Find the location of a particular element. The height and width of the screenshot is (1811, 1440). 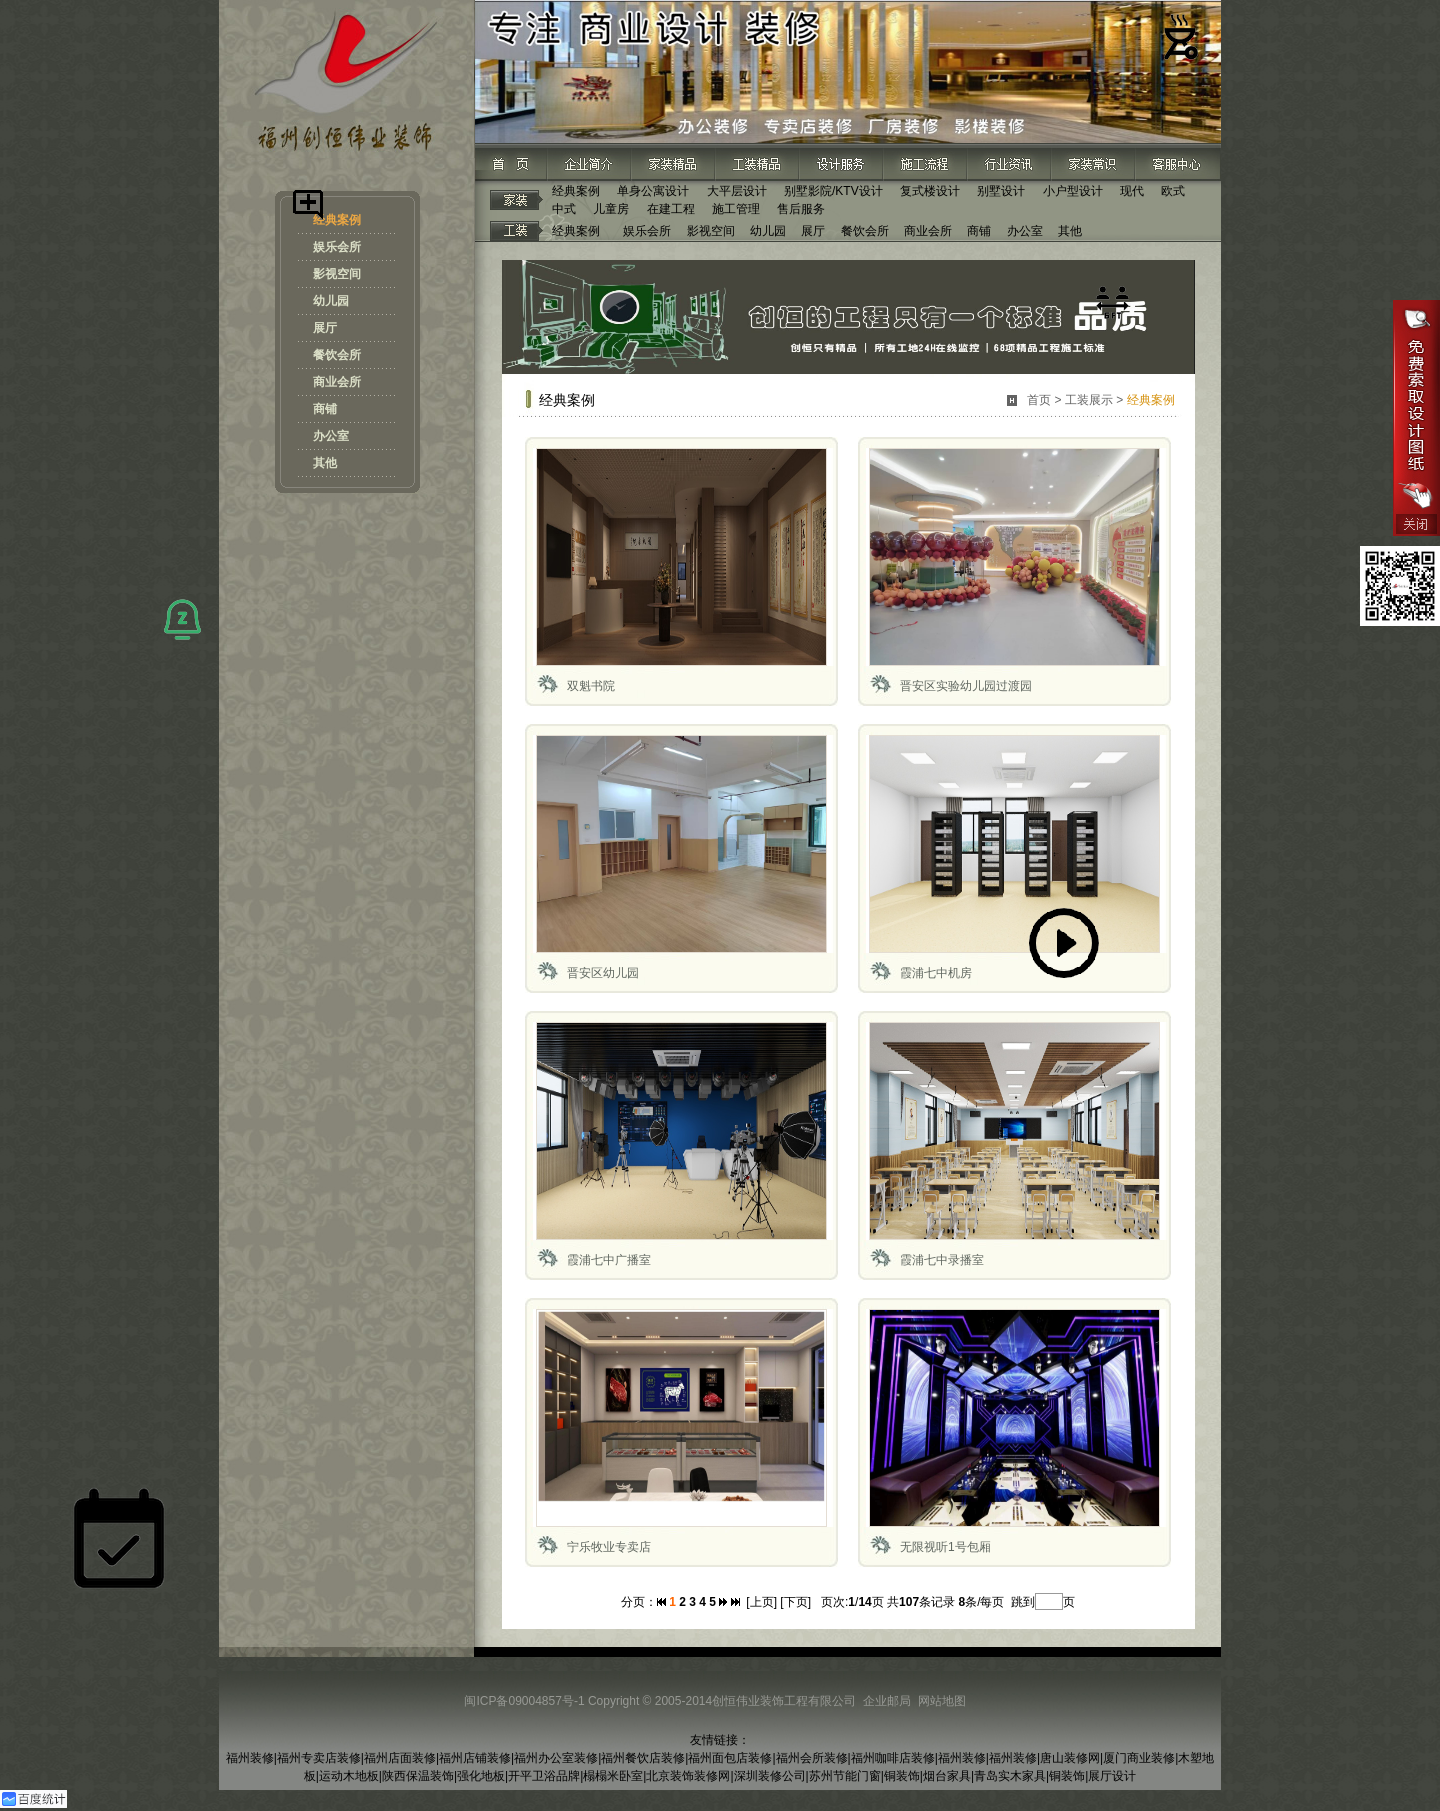

mute or snooze notifications is located at coordinates (182, 619).